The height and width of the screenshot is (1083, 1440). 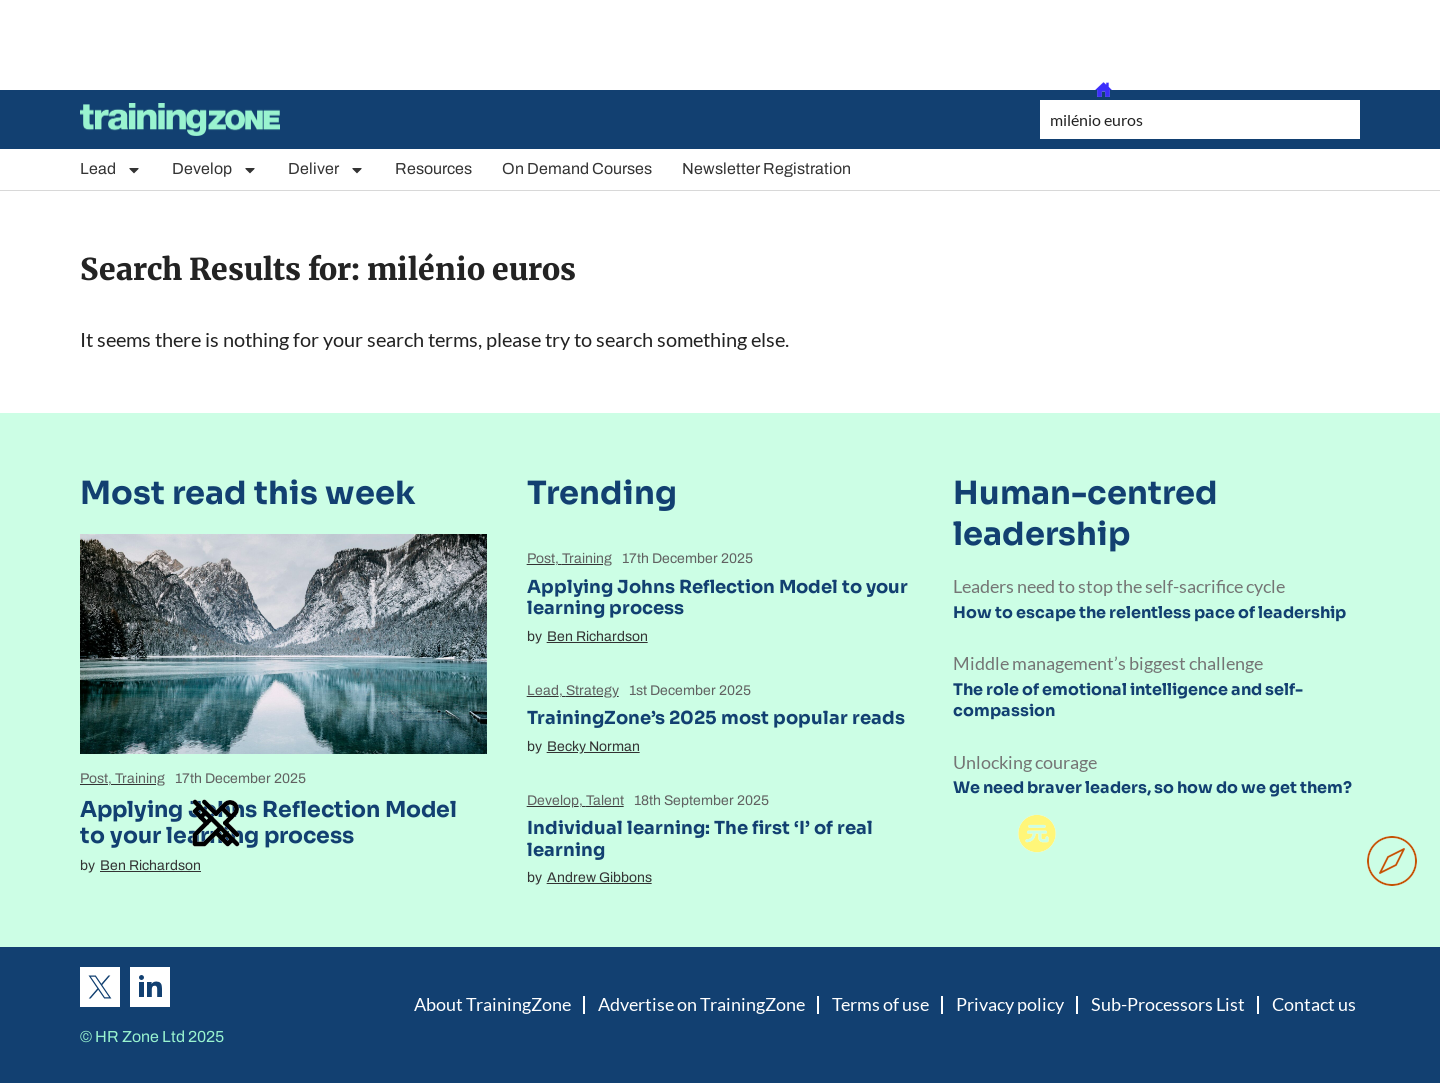 I want to click on chinese yuan currency indicator, so click(x=1037, y=835).